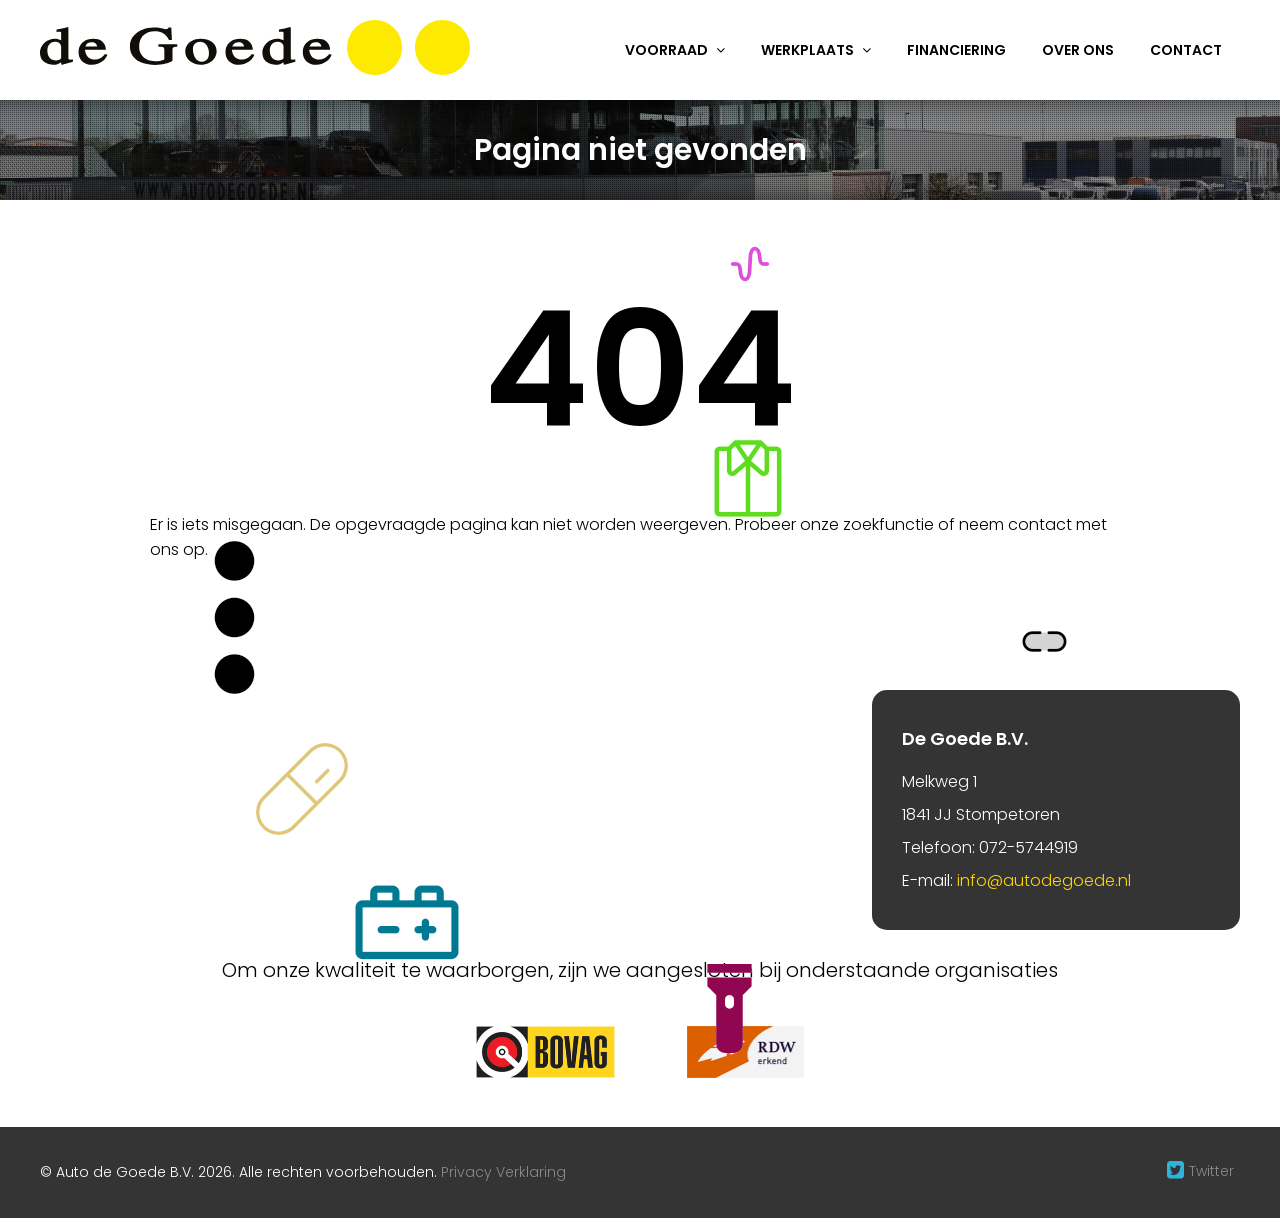 The image size is (1280, 1218). What do you see at coordinates (748, 480) in the screenshot?
I see `view folded laundry or clothing items` at bounding box center [748, 480].